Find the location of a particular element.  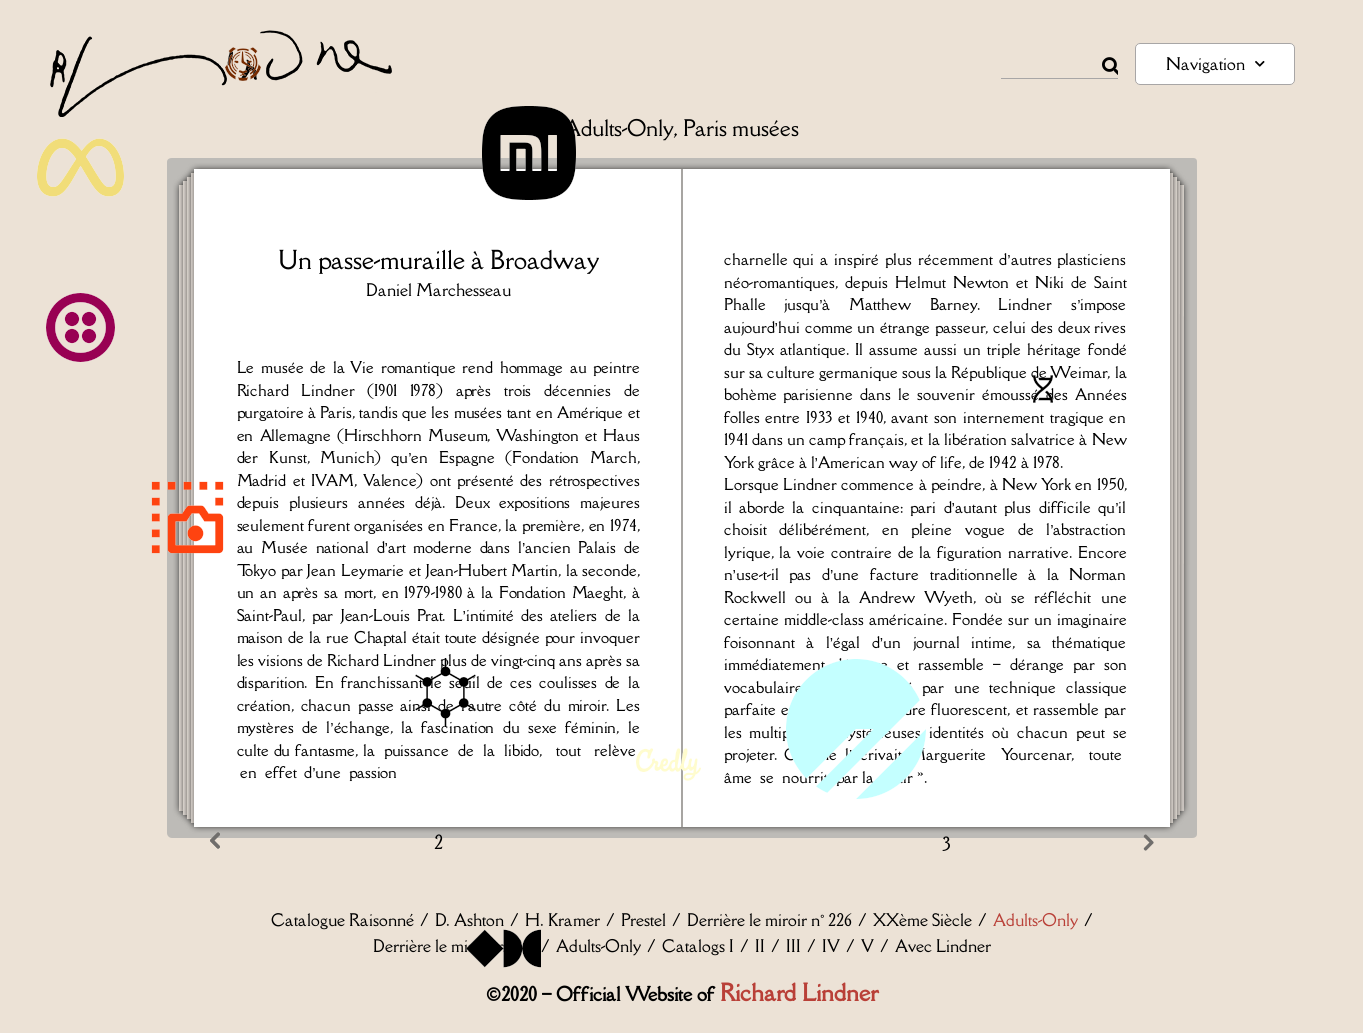

visit credly profile or credentials is located at coordinates (668, 764).